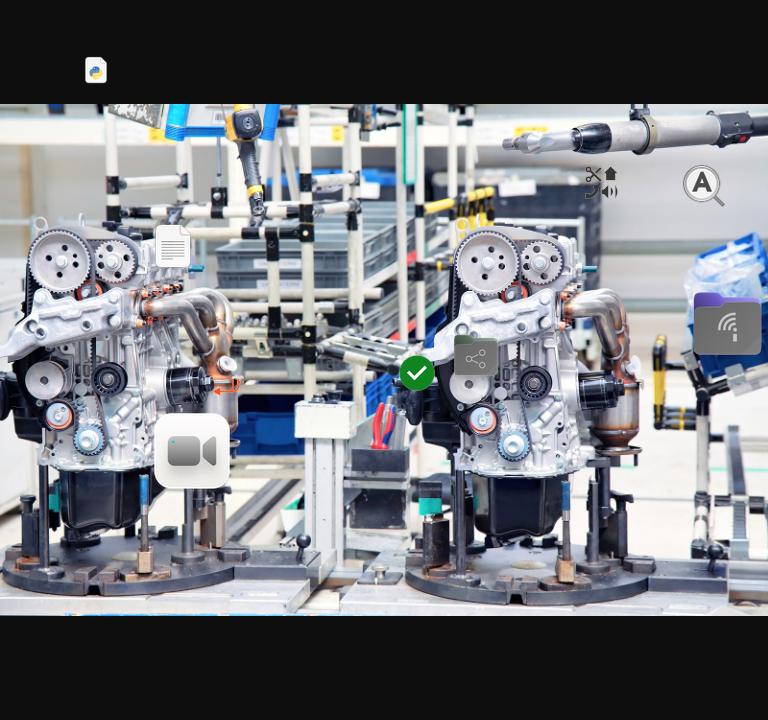 The width and height of the screenshot is (768, 720). What do you see at coordinates (173, 246) in the screenshot?
I see `a windows ini configuration file associated with wine` at bounding box center [173, 246].